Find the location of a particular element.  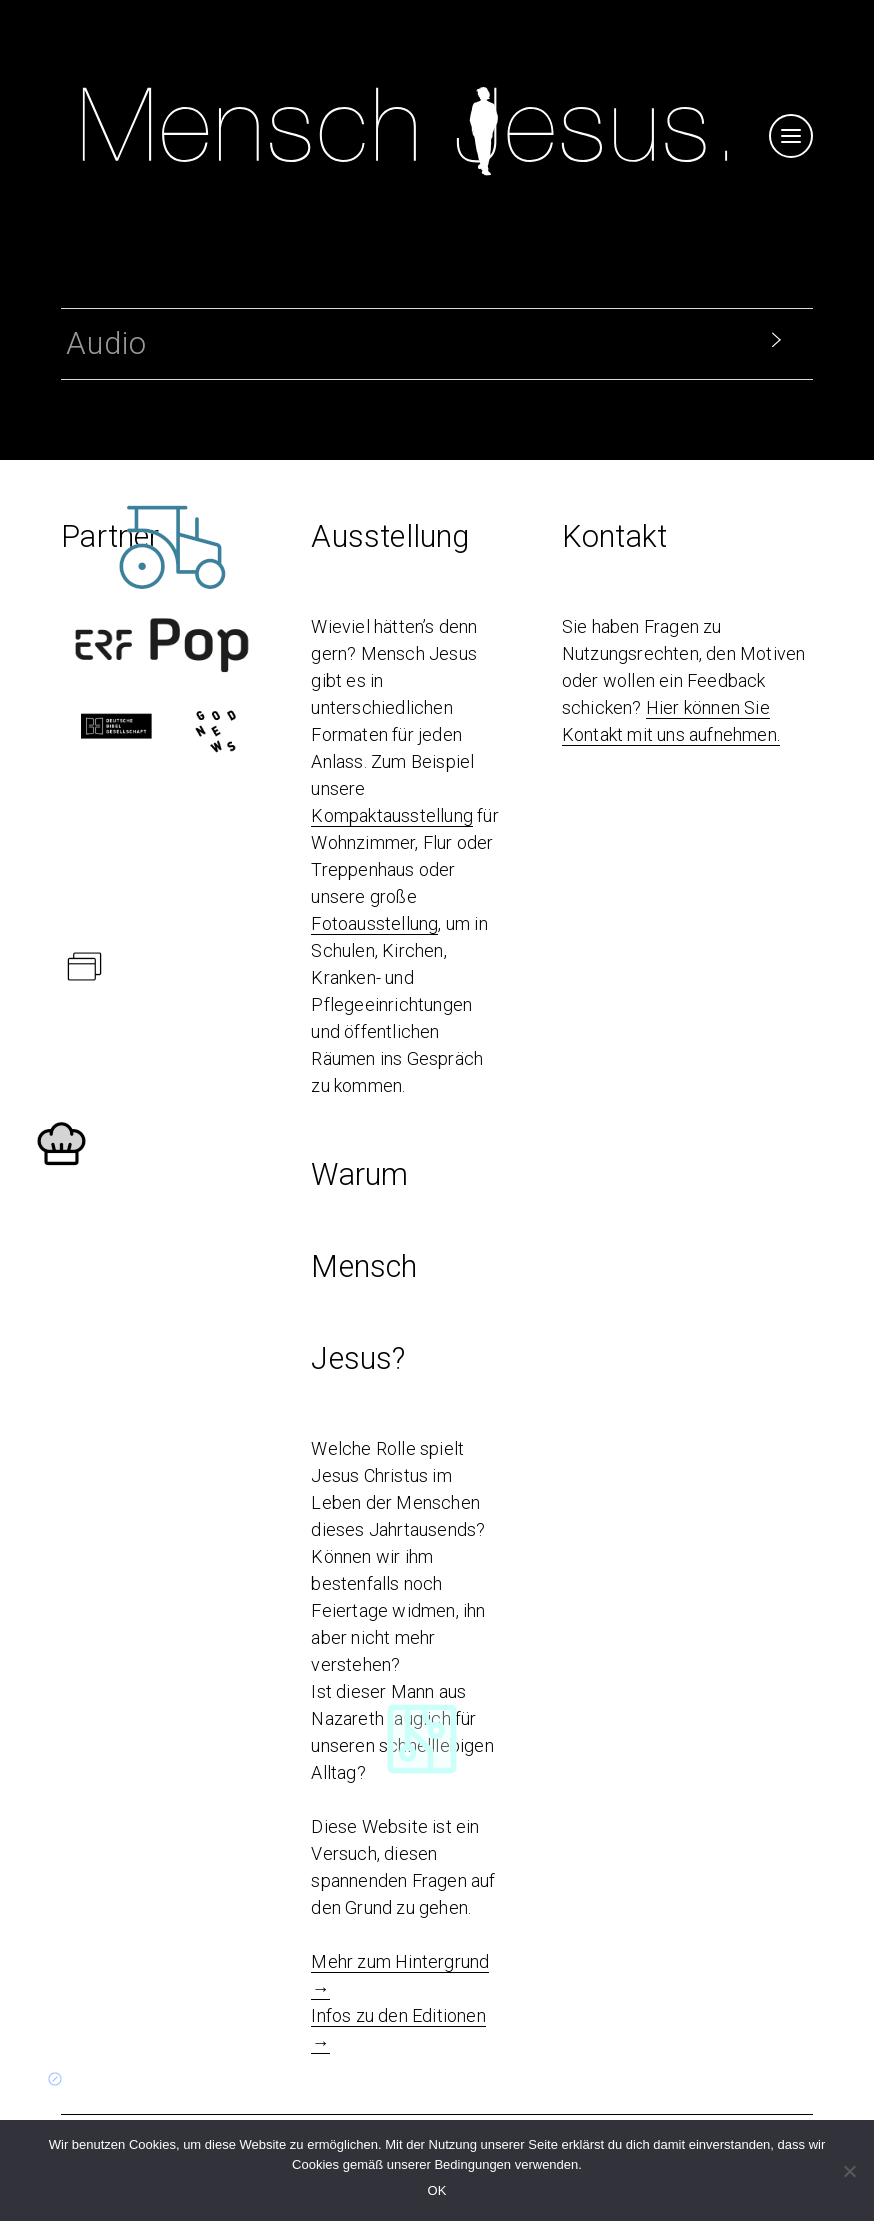

access farming or agricultural features is located at coordinates (170, 545).